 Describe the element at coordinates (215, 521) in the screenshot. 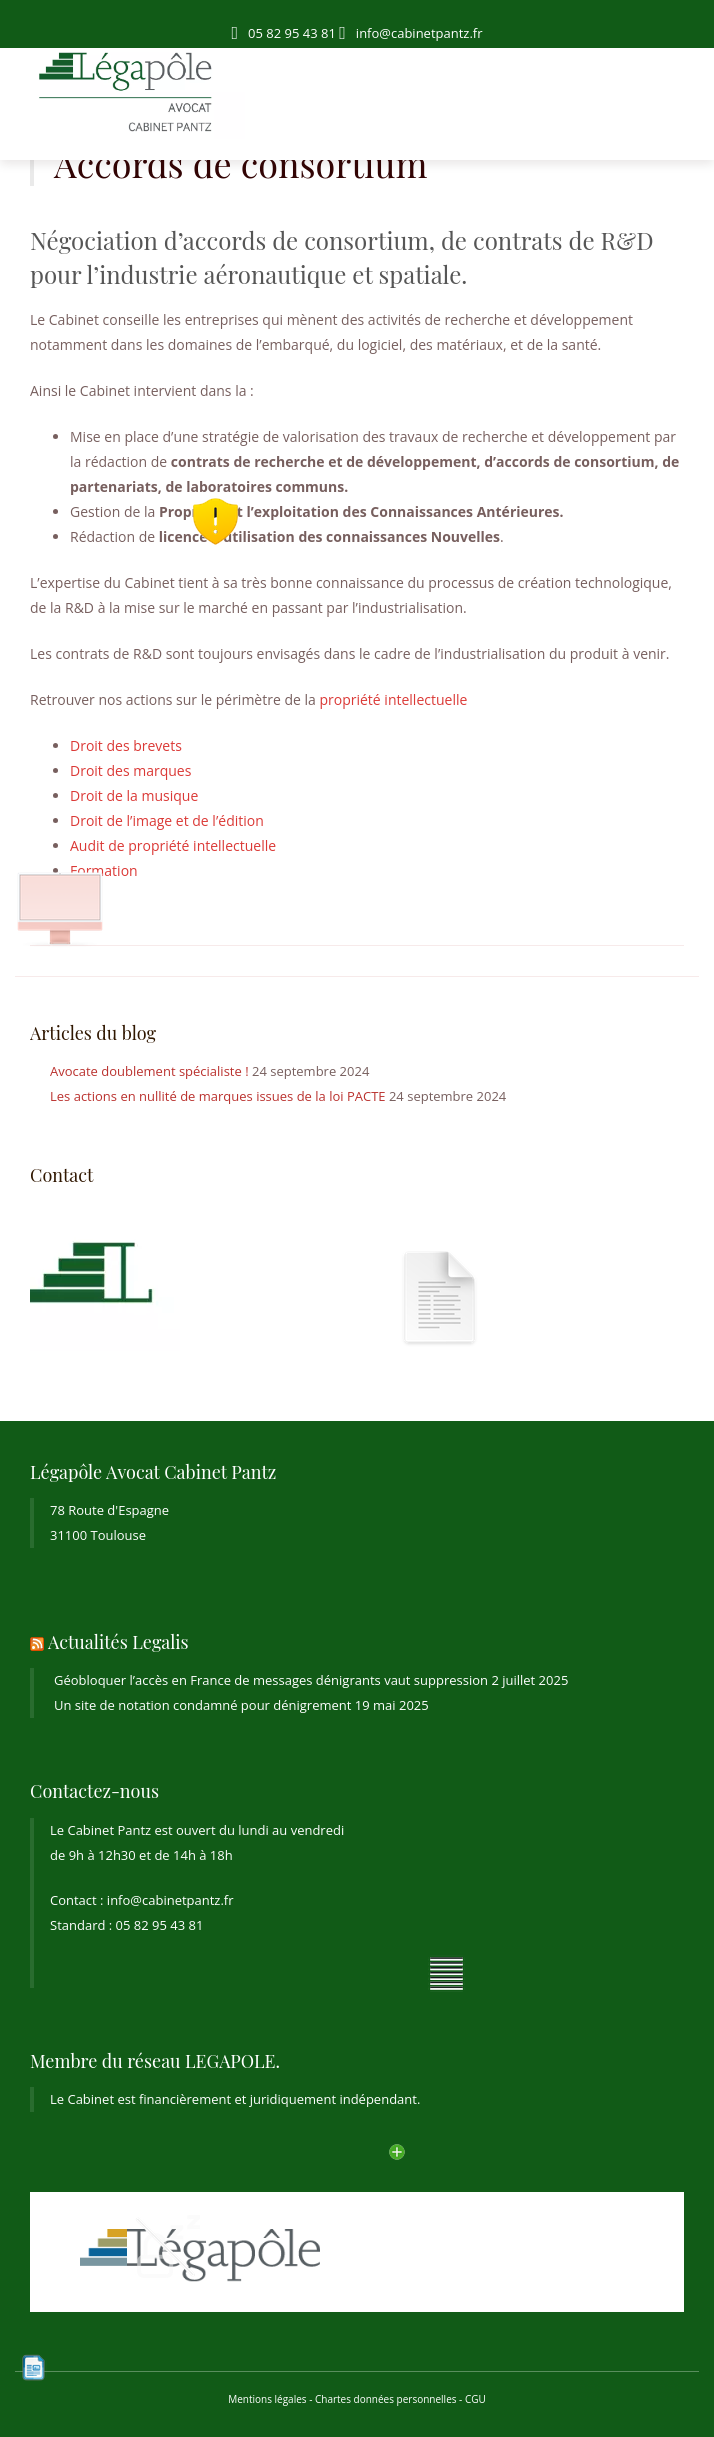

I see `indicates a security warning or alert` at that location.